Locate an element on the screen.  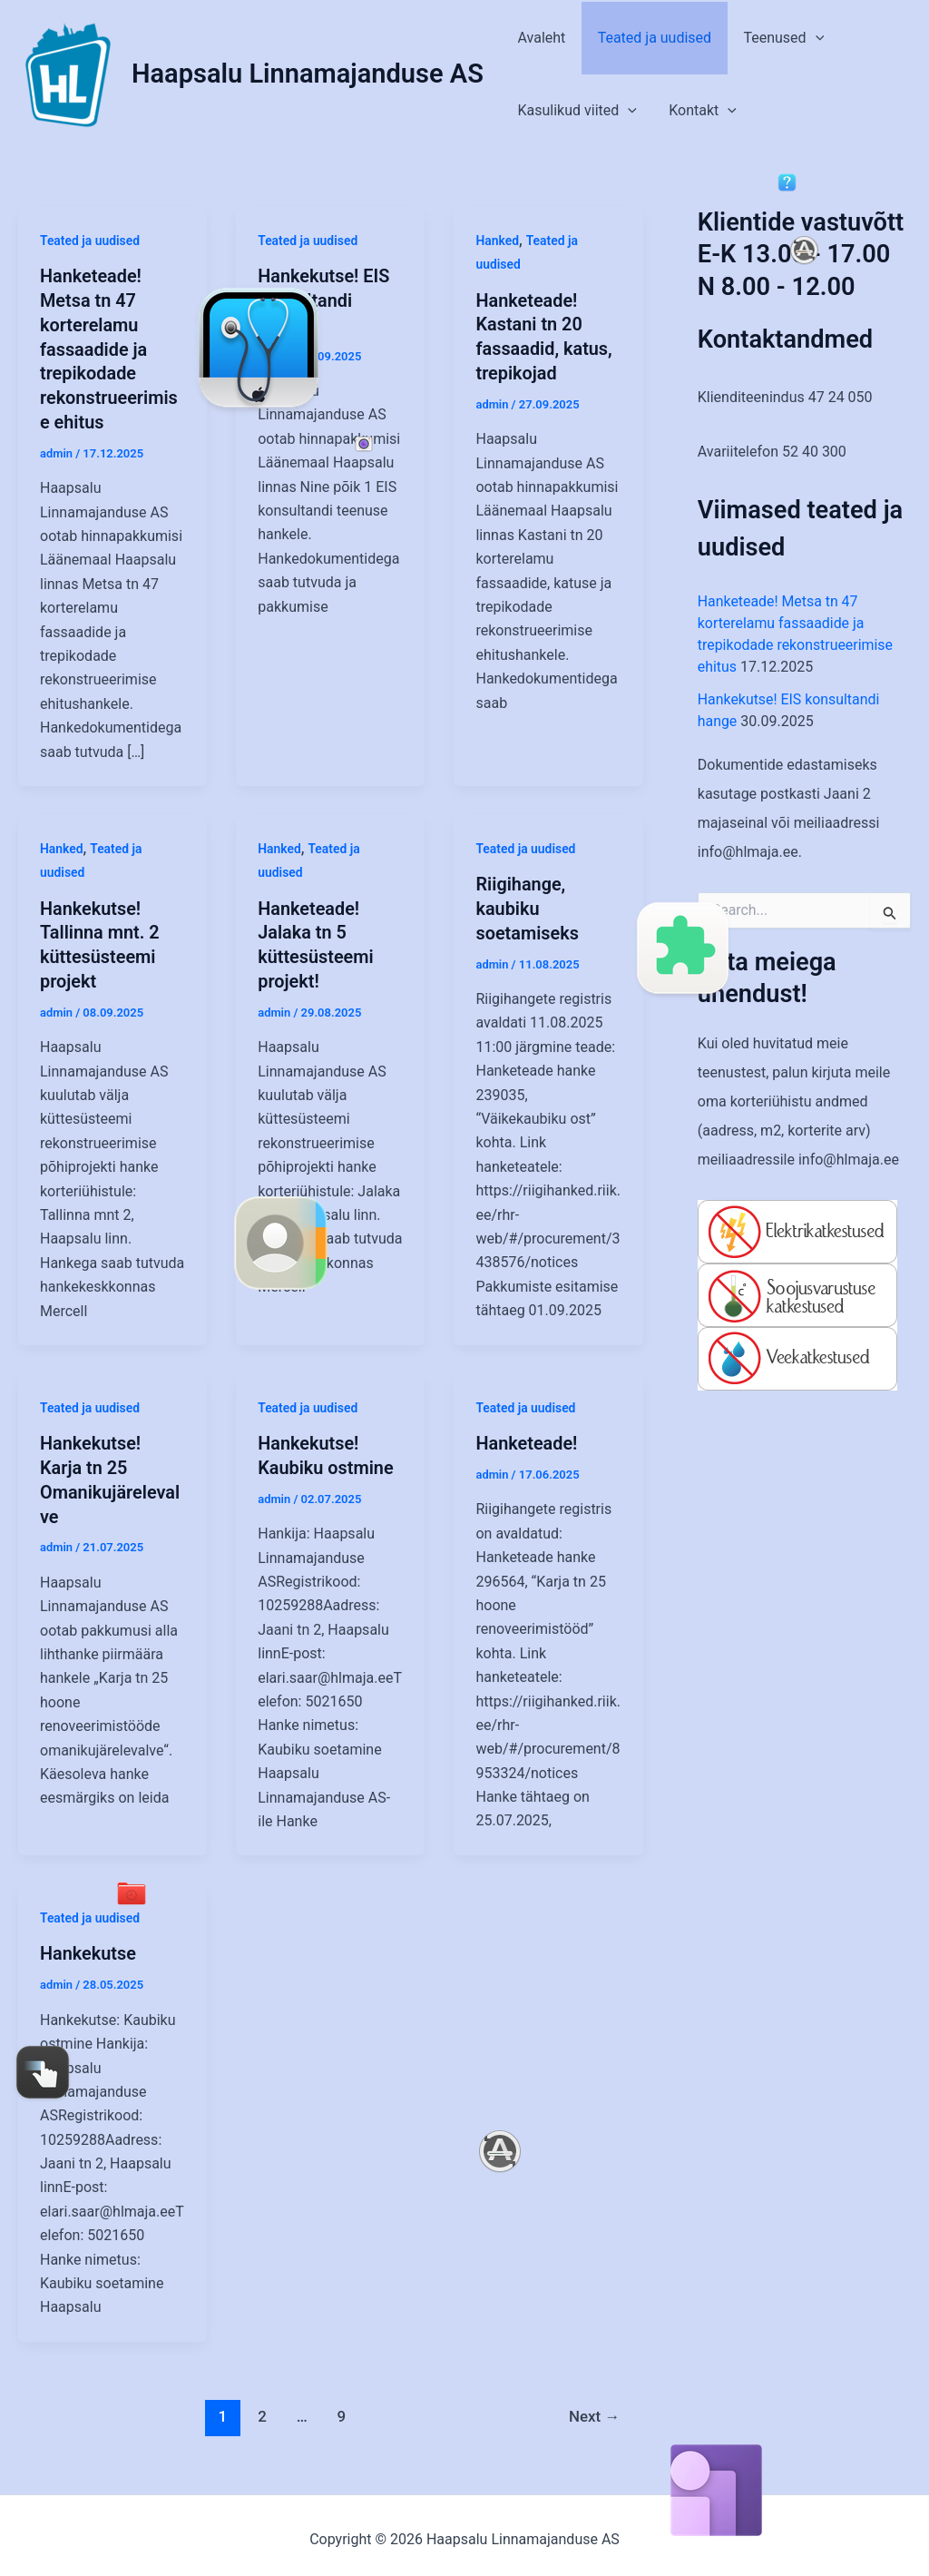
open system cleaner utility is located at coordinates (259, 348).